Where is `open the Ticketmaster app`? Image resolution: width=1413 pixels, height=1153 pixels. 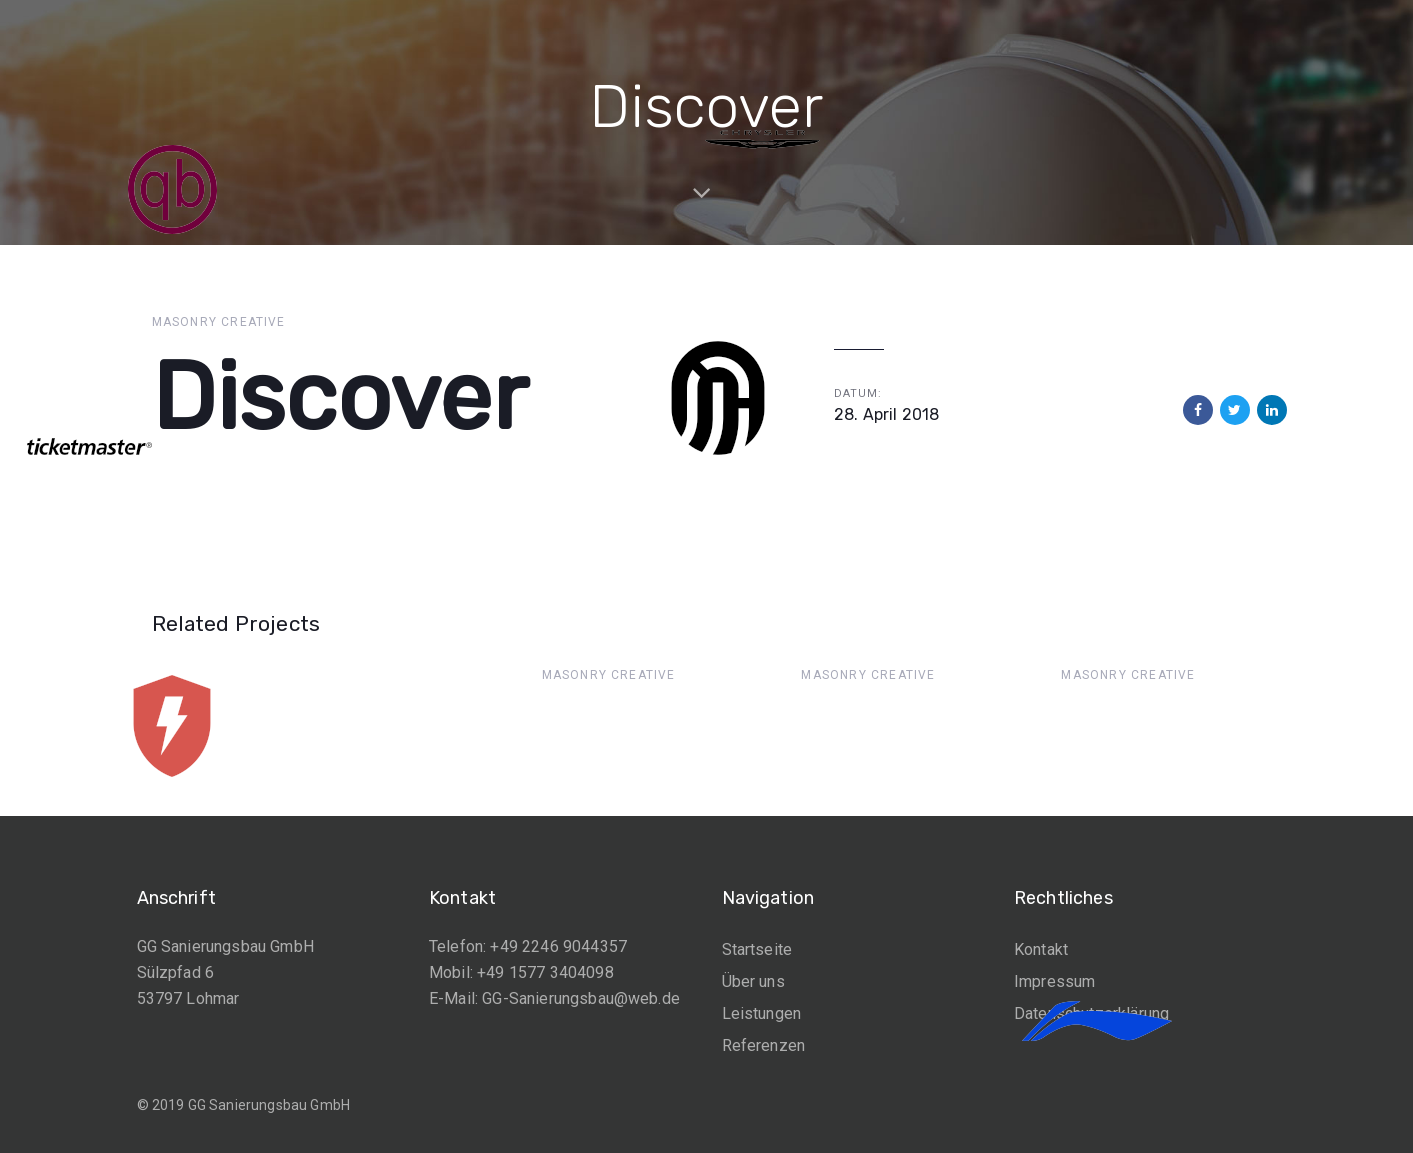
open the Ticketmaster app is located at coordinates (89, 446).